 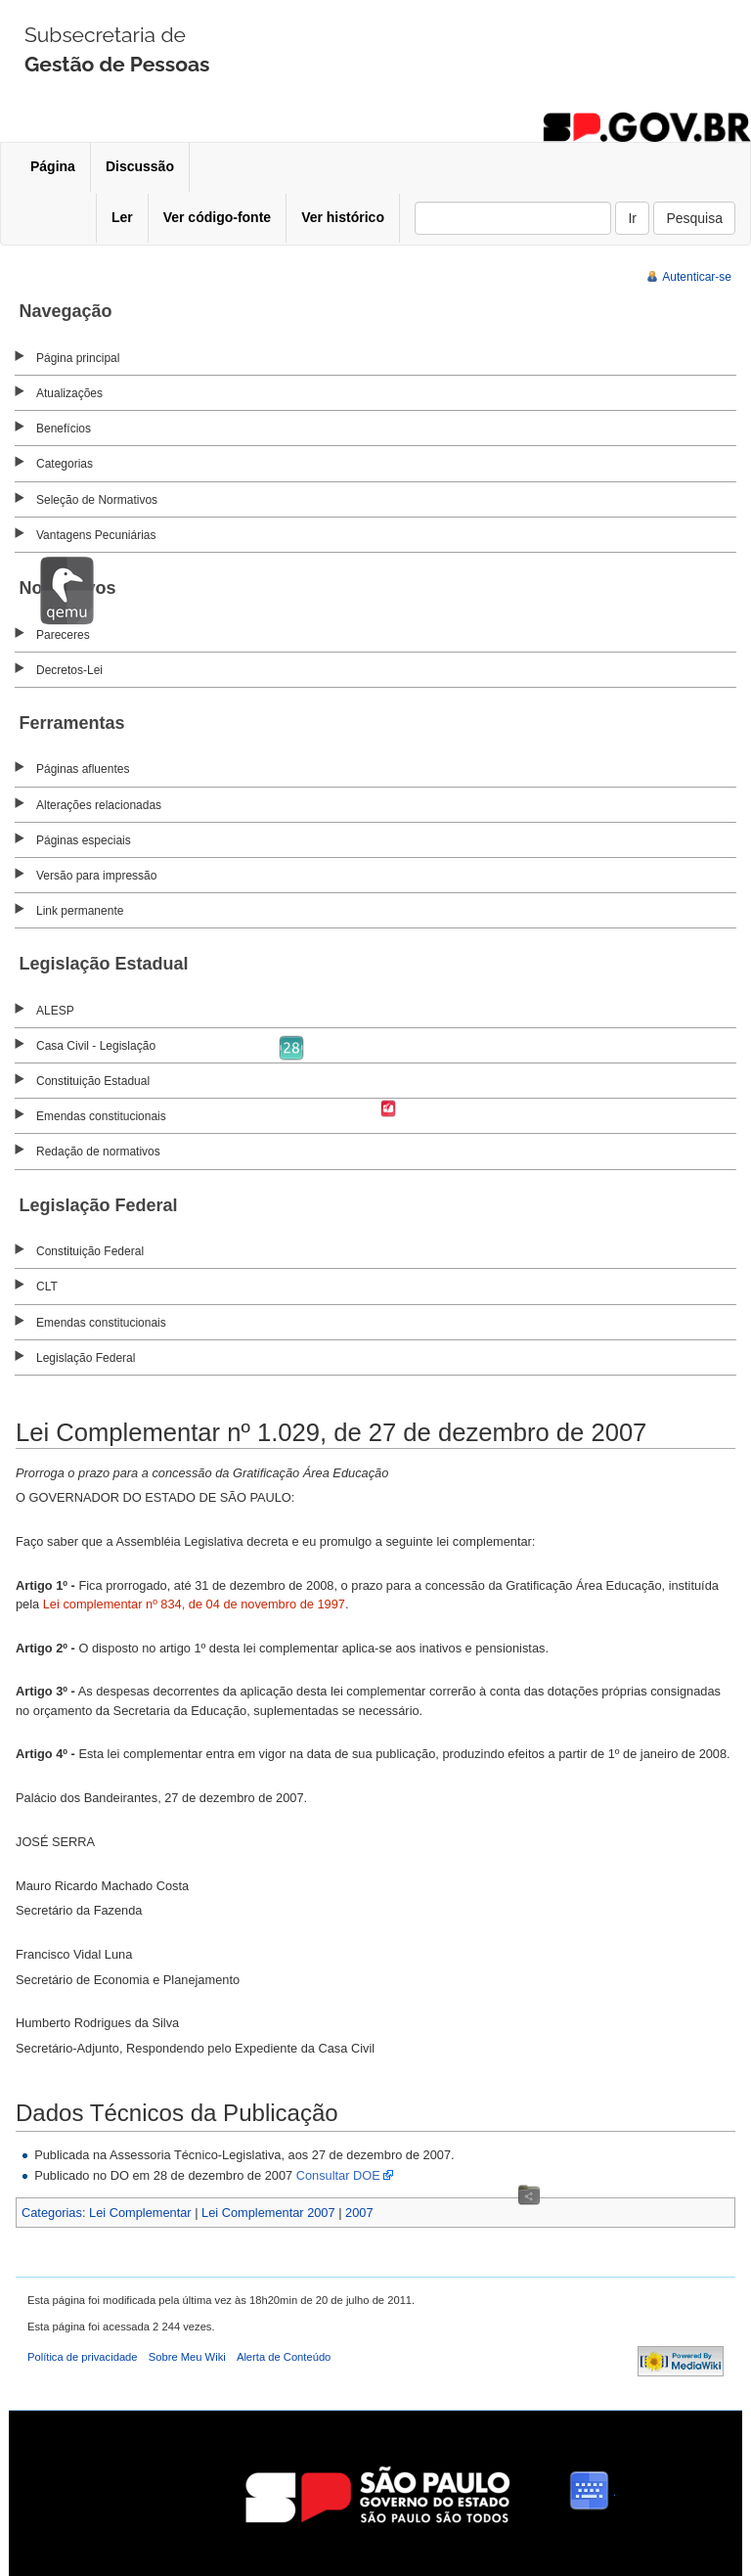 What do you see at coordinates (388, 1108) in the screenshot?
I see `an EPS vector image file` at bounding box center [388, 1108].